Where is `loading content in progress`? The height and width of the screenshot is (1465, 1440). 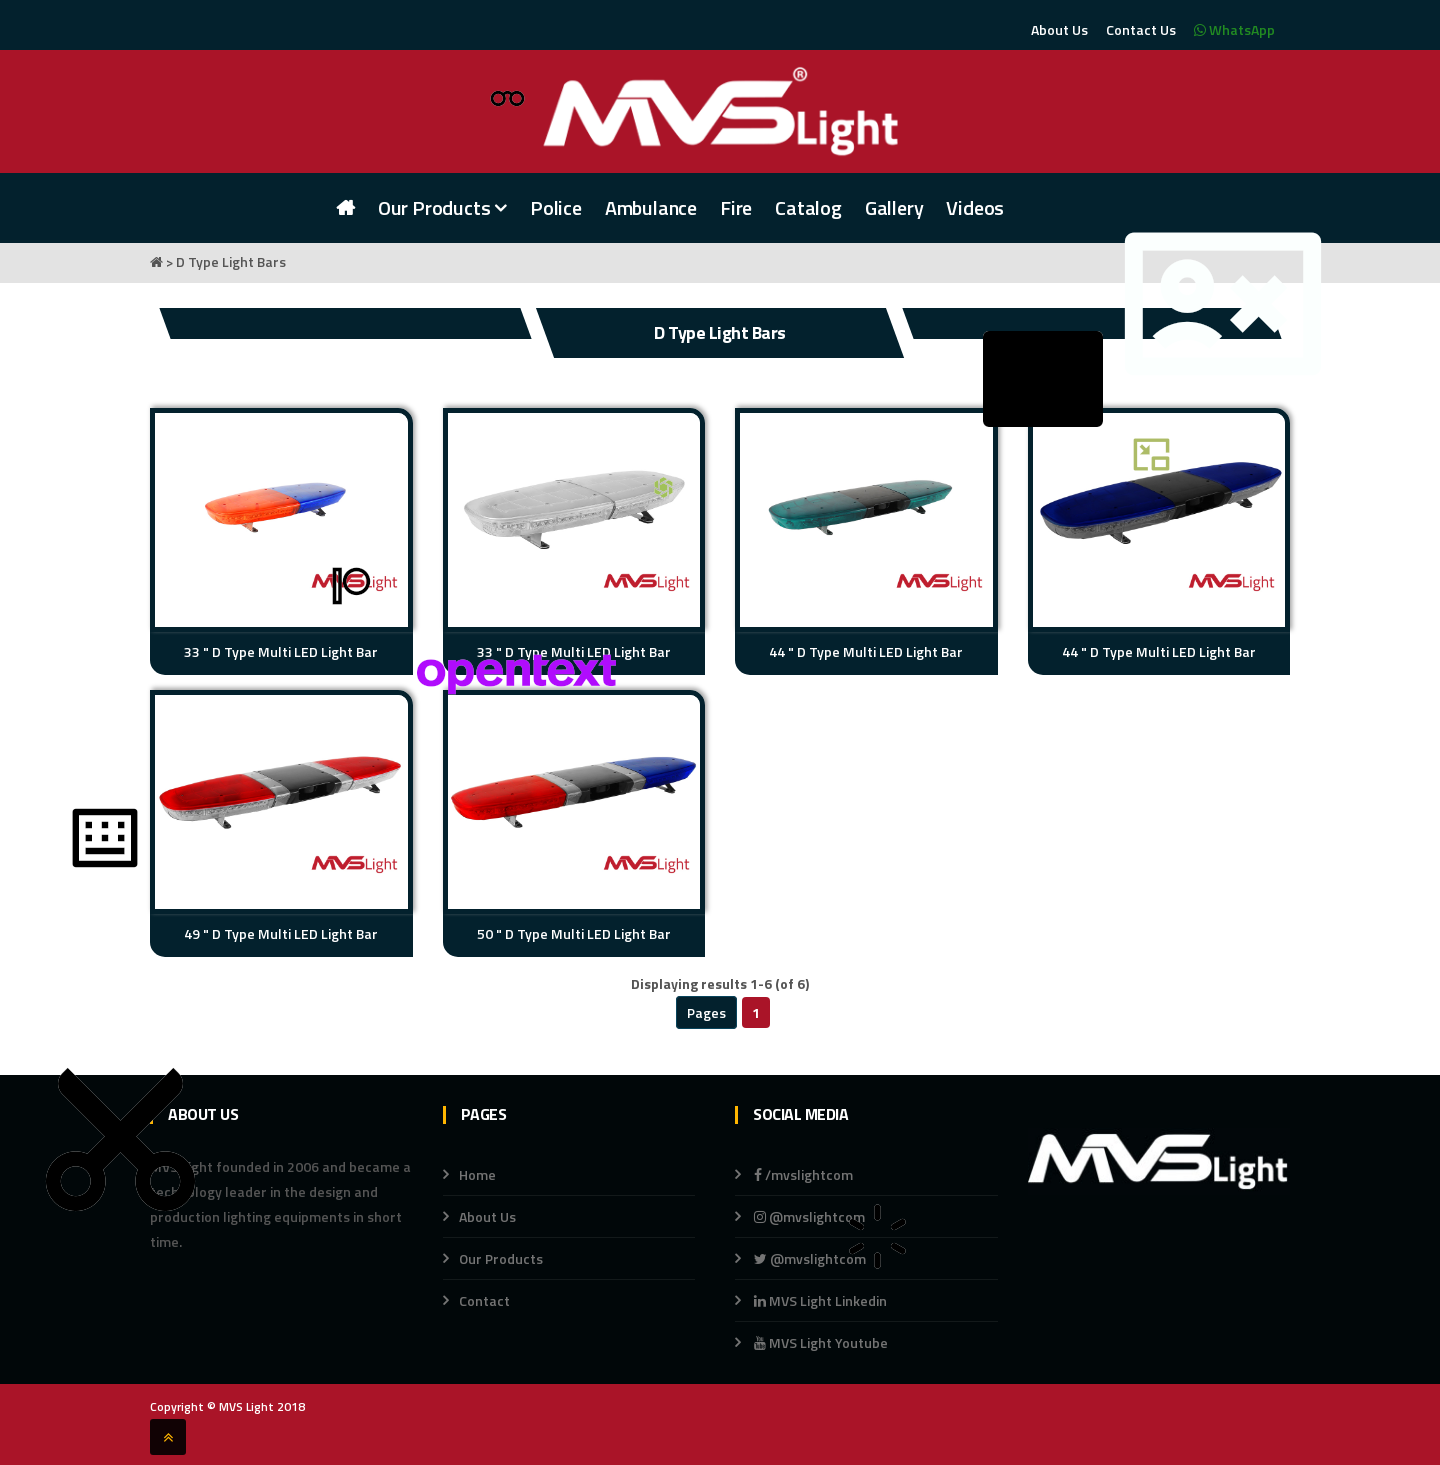 loading content in progress is located at coordinates (877, 1236).